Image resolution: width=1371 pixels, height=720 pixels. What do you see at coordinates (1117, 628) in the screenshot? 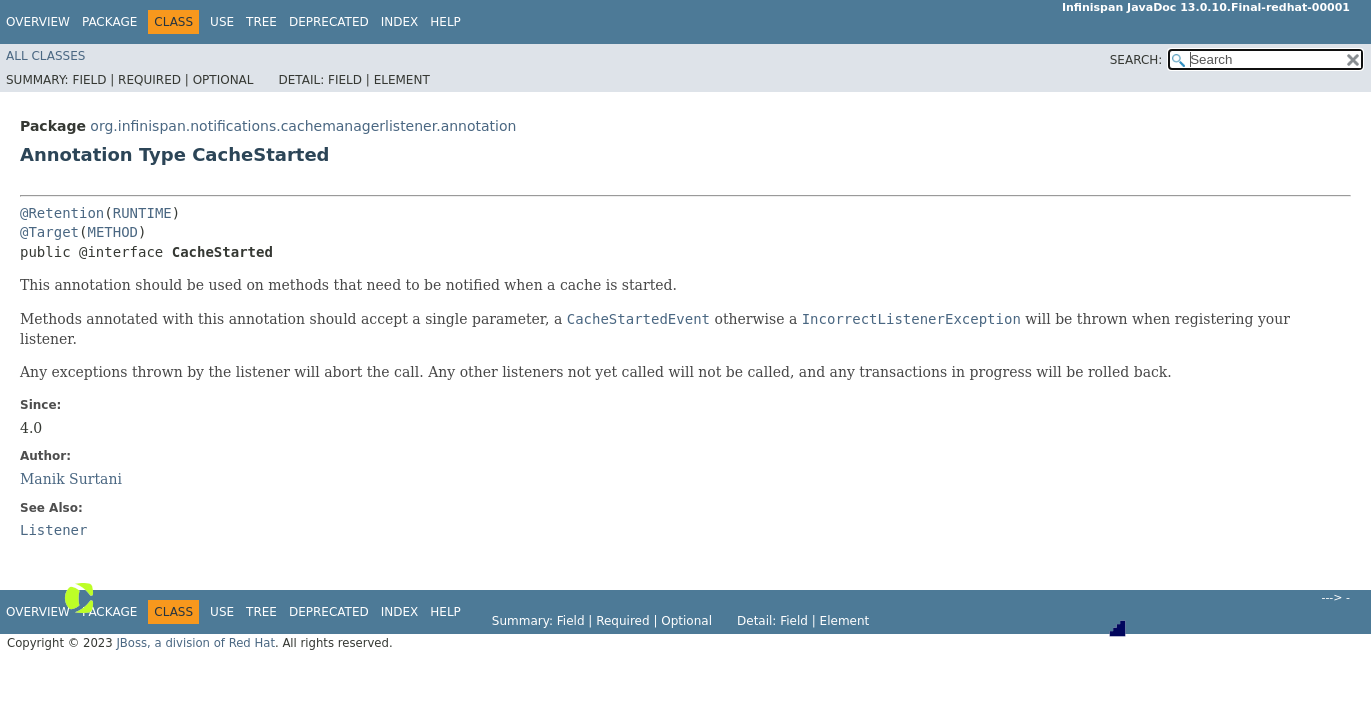
I see `indicates stairs or stairwell location` at bounding box center [1117, 628].